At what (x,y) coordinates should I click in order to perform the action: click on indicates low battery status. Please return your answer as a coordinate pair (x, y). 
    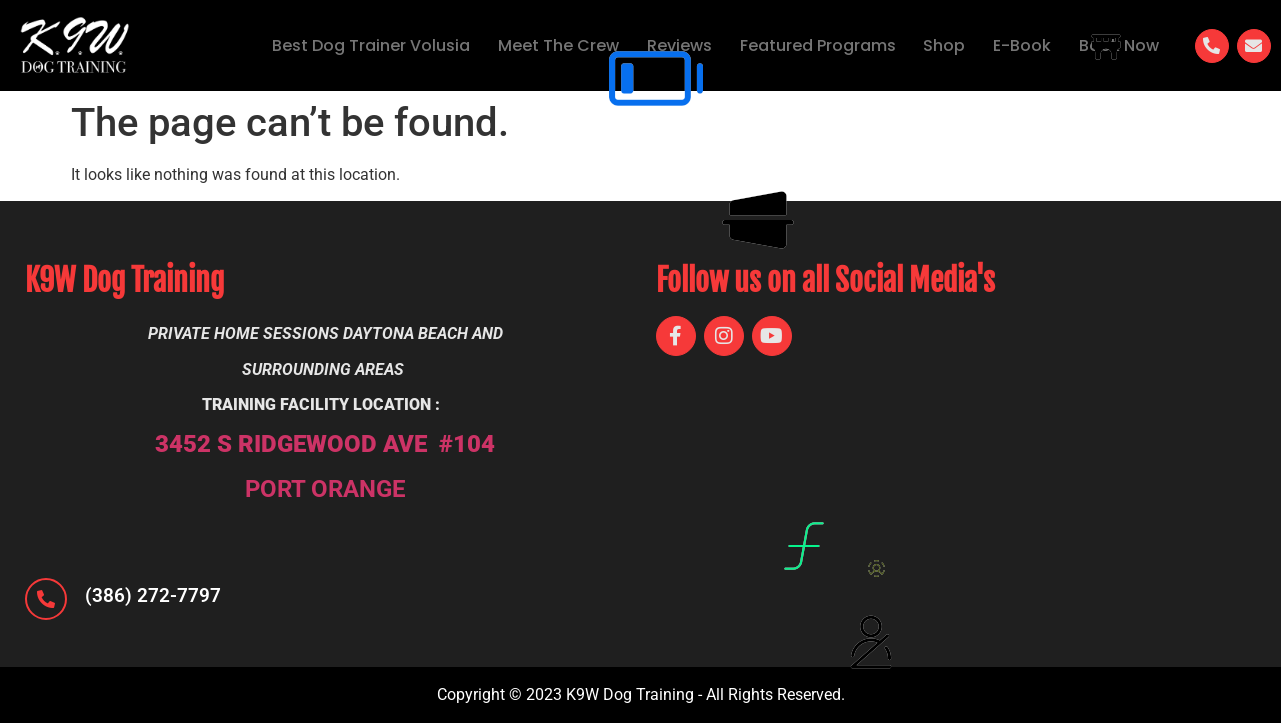
    Looking at the image, I should click on (654, 78).